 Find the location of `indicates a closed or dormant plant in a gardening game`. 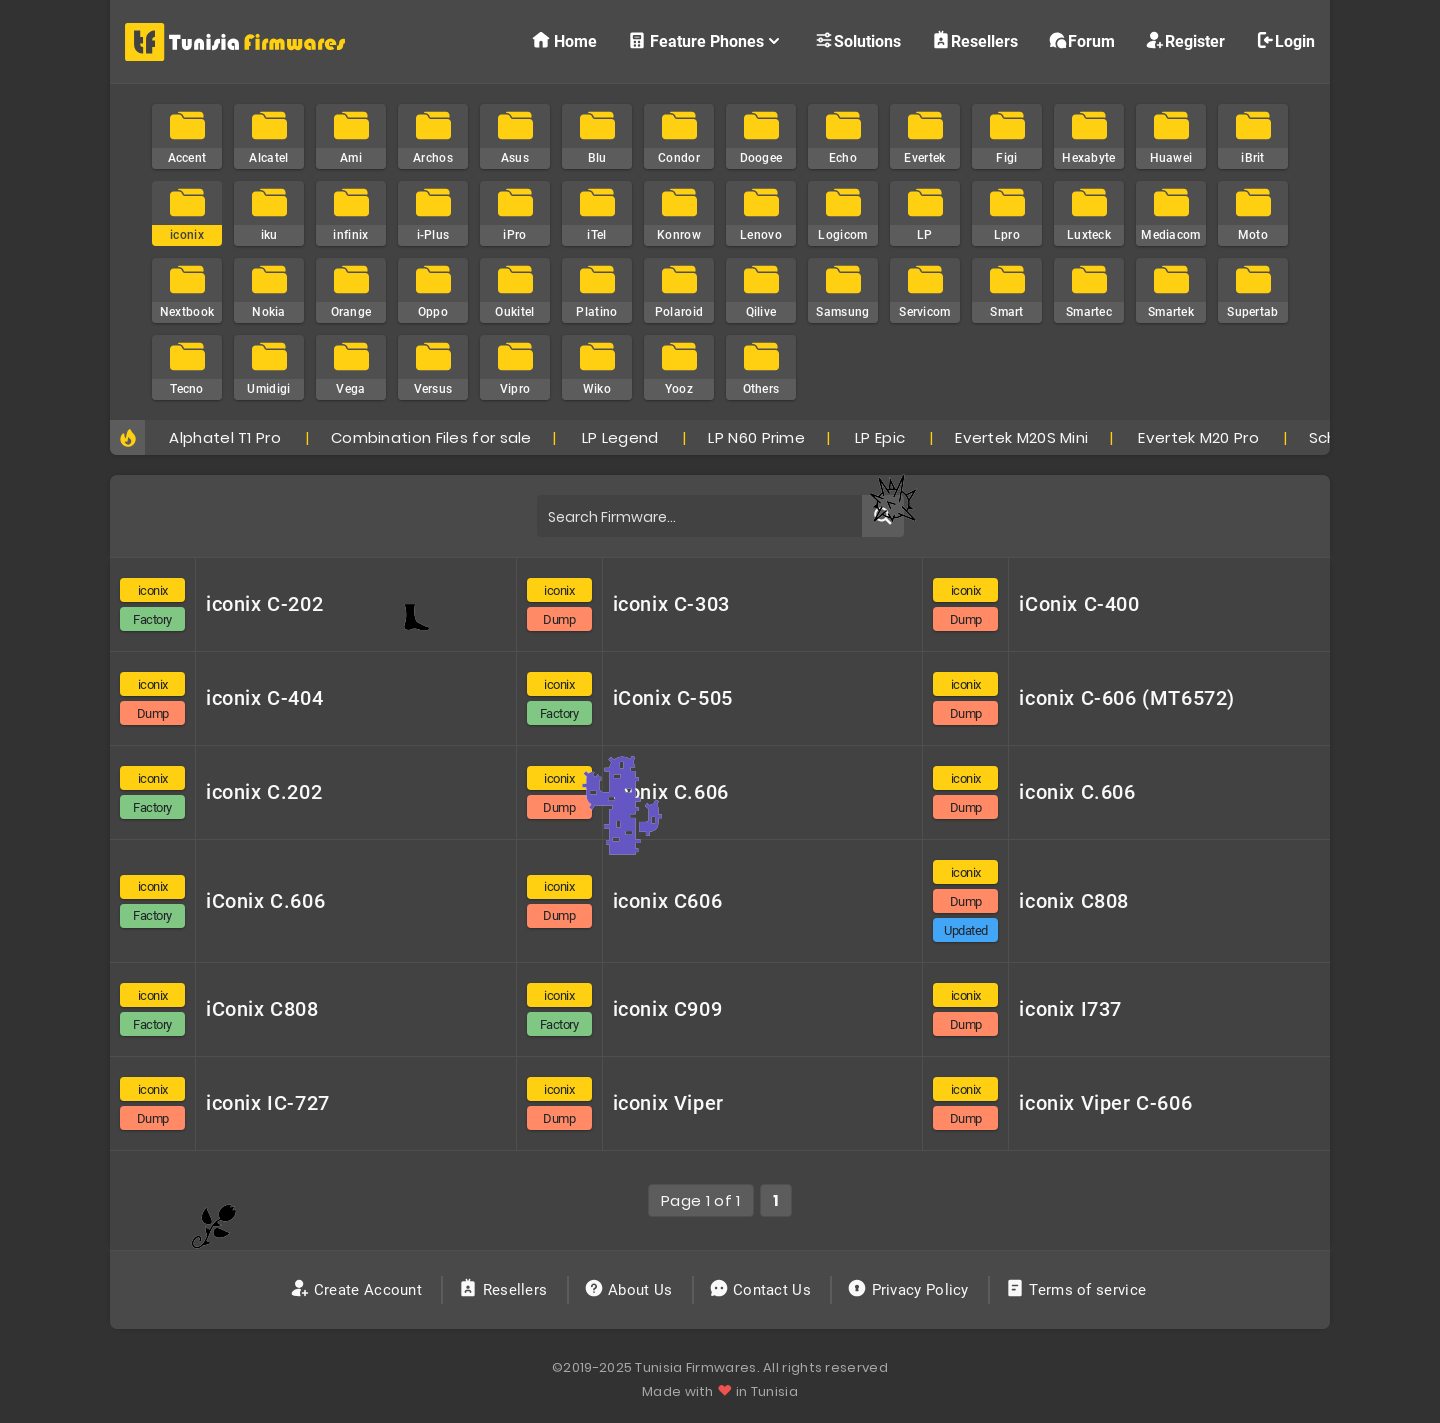

indicates a closed or dormant plant in a gardening game is located at coordinates (214, 1227).